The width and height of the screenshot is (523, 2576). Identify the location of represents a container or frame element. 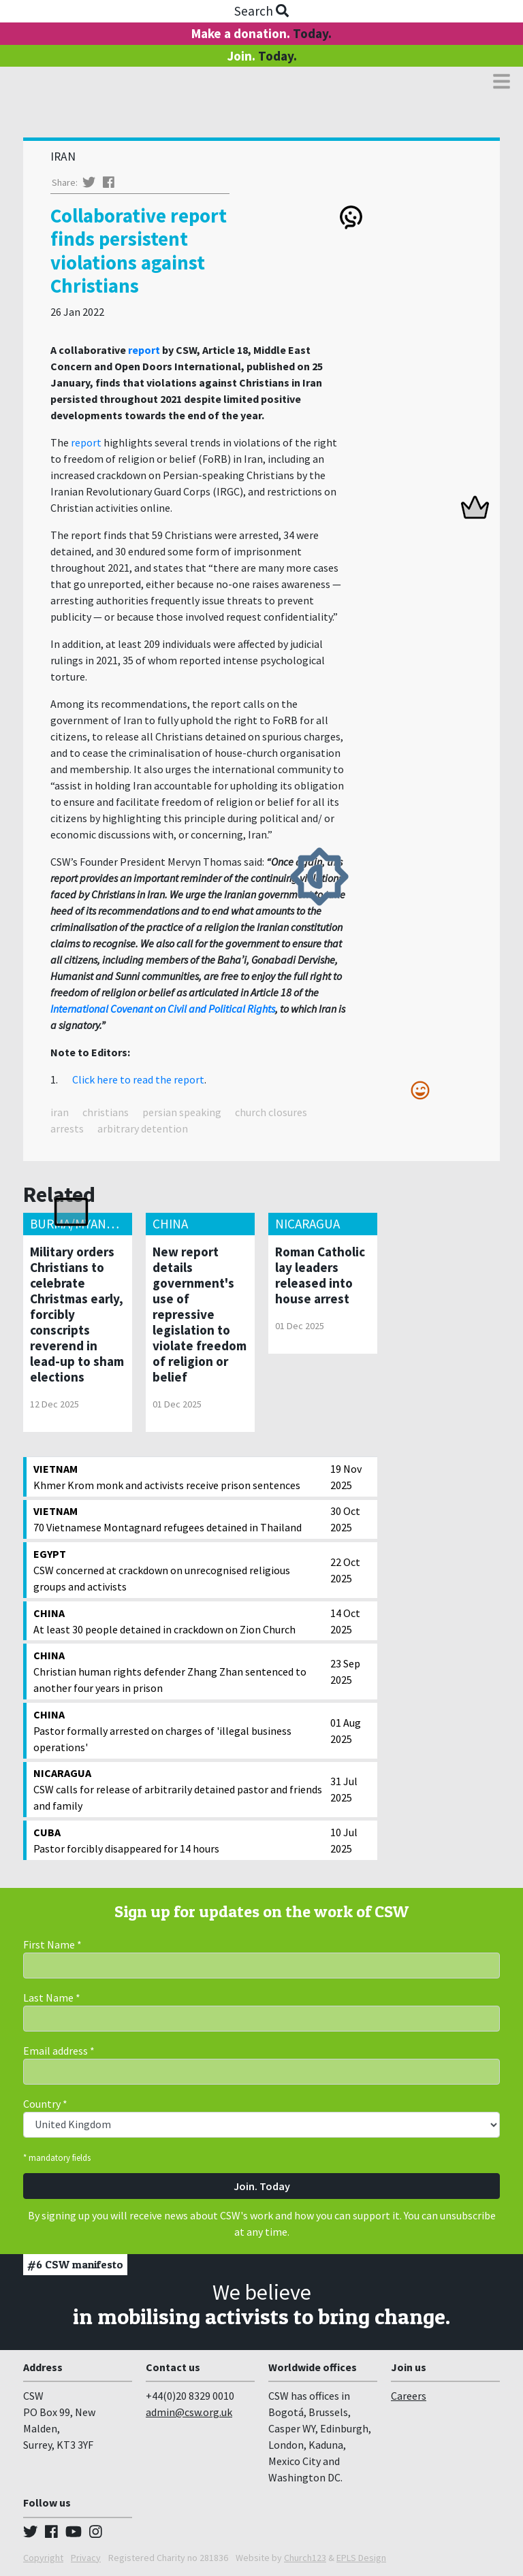
(71, 1211).